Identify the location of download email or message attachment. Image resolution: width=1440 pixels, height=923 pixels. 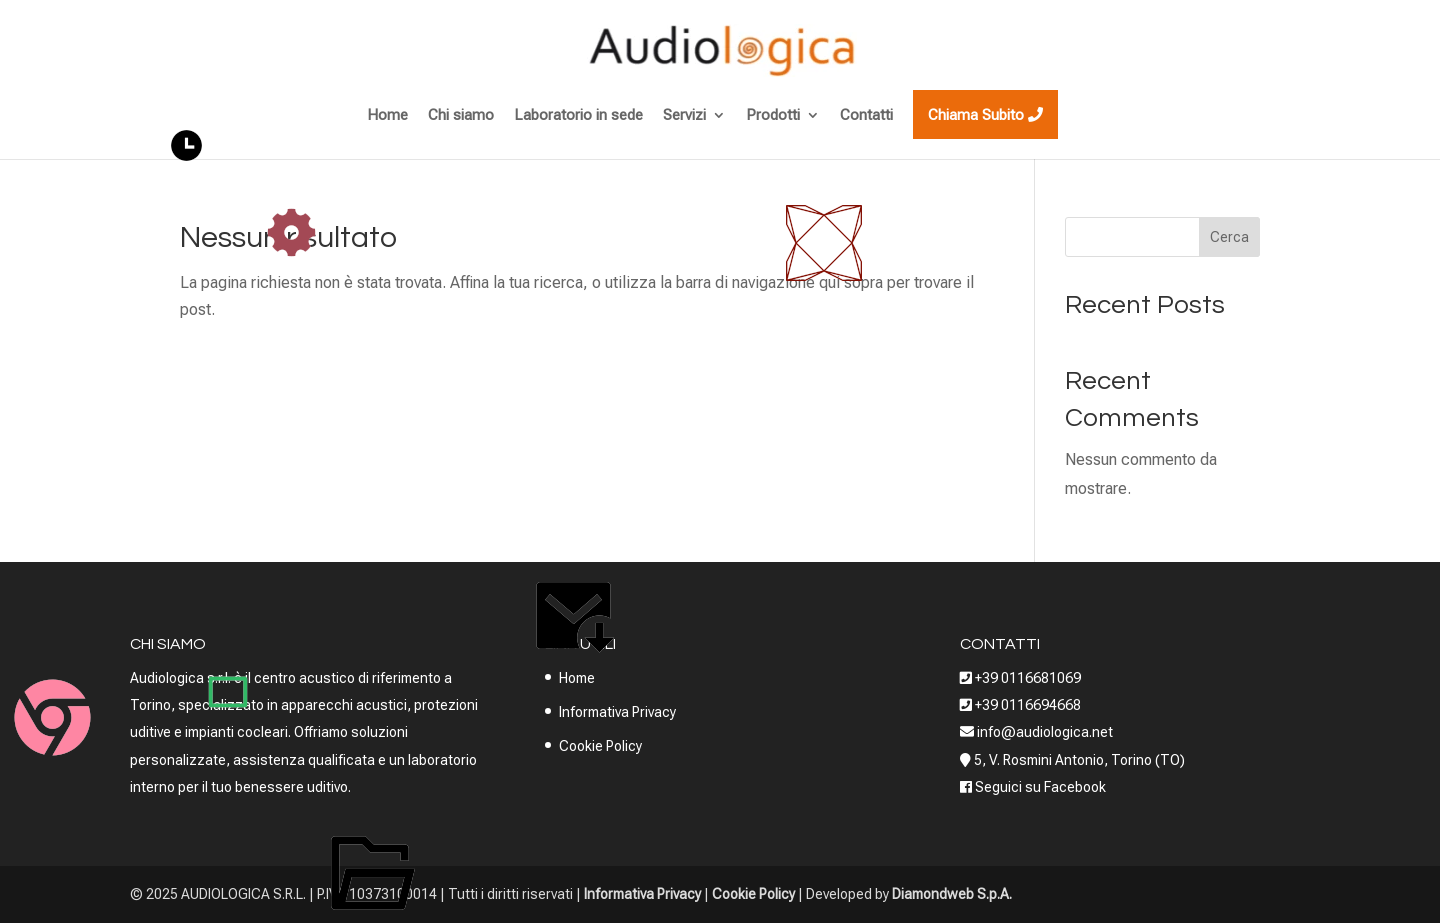
(573, 615).